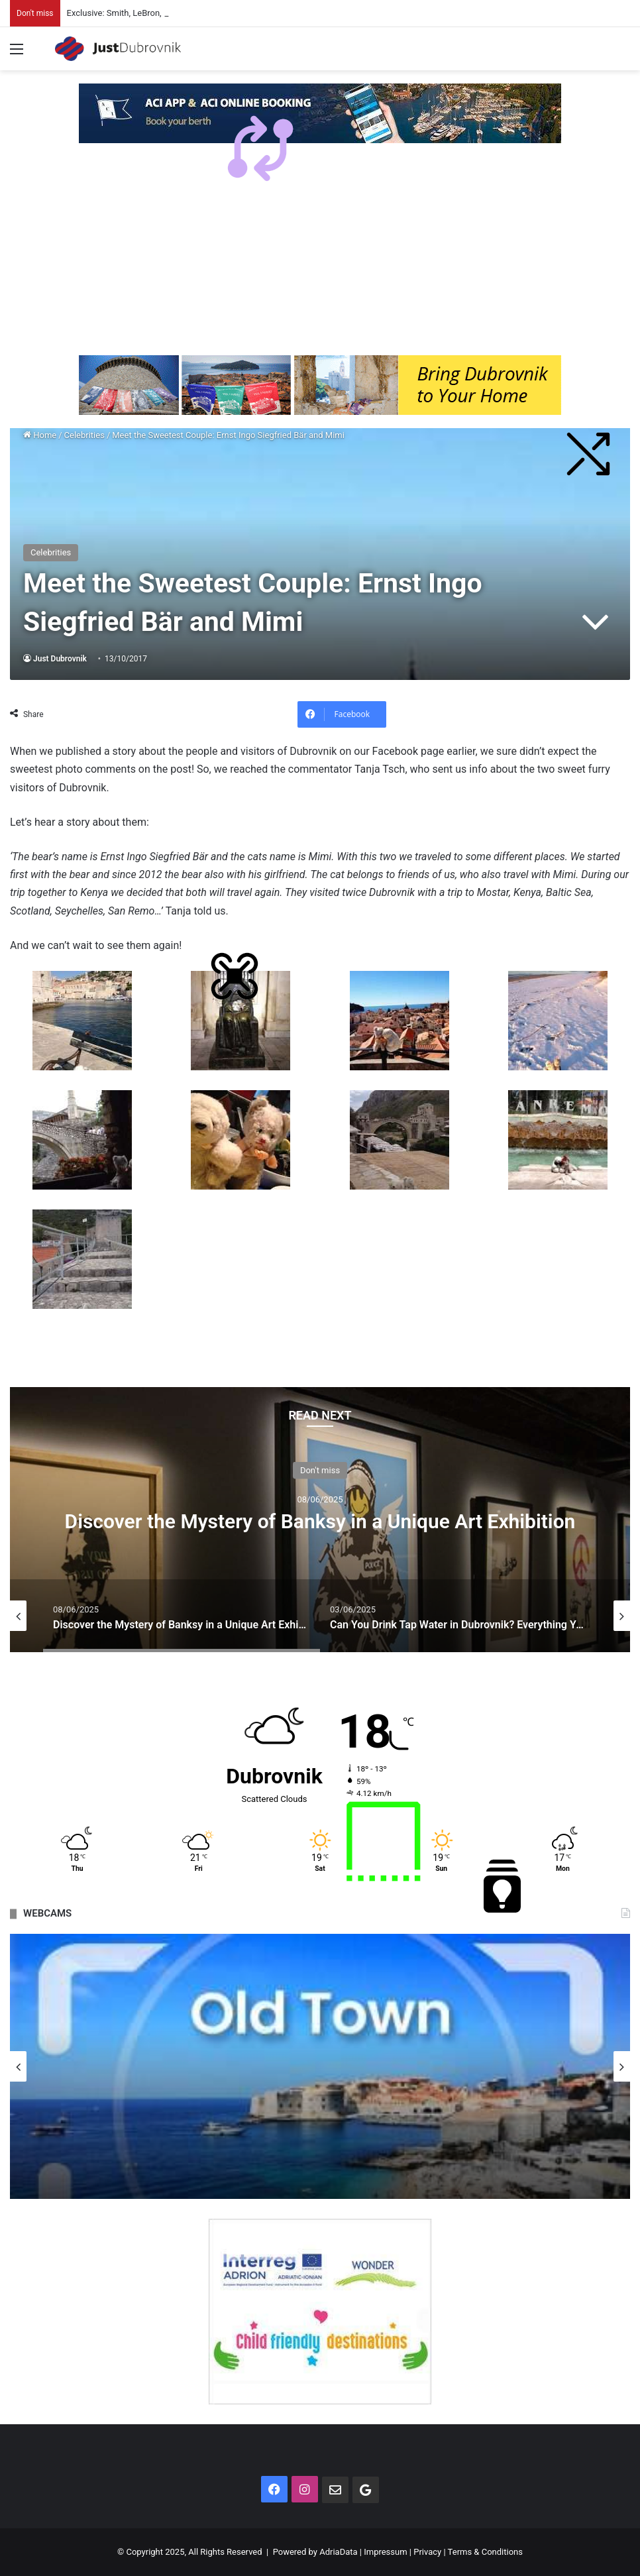 Image resolution: width=640 pixels, height=2576 pixels. What do you see at coordinates (380, 1841) in the screenshot?
I see `insert a code snippet` at bounding box center [380, 1841].